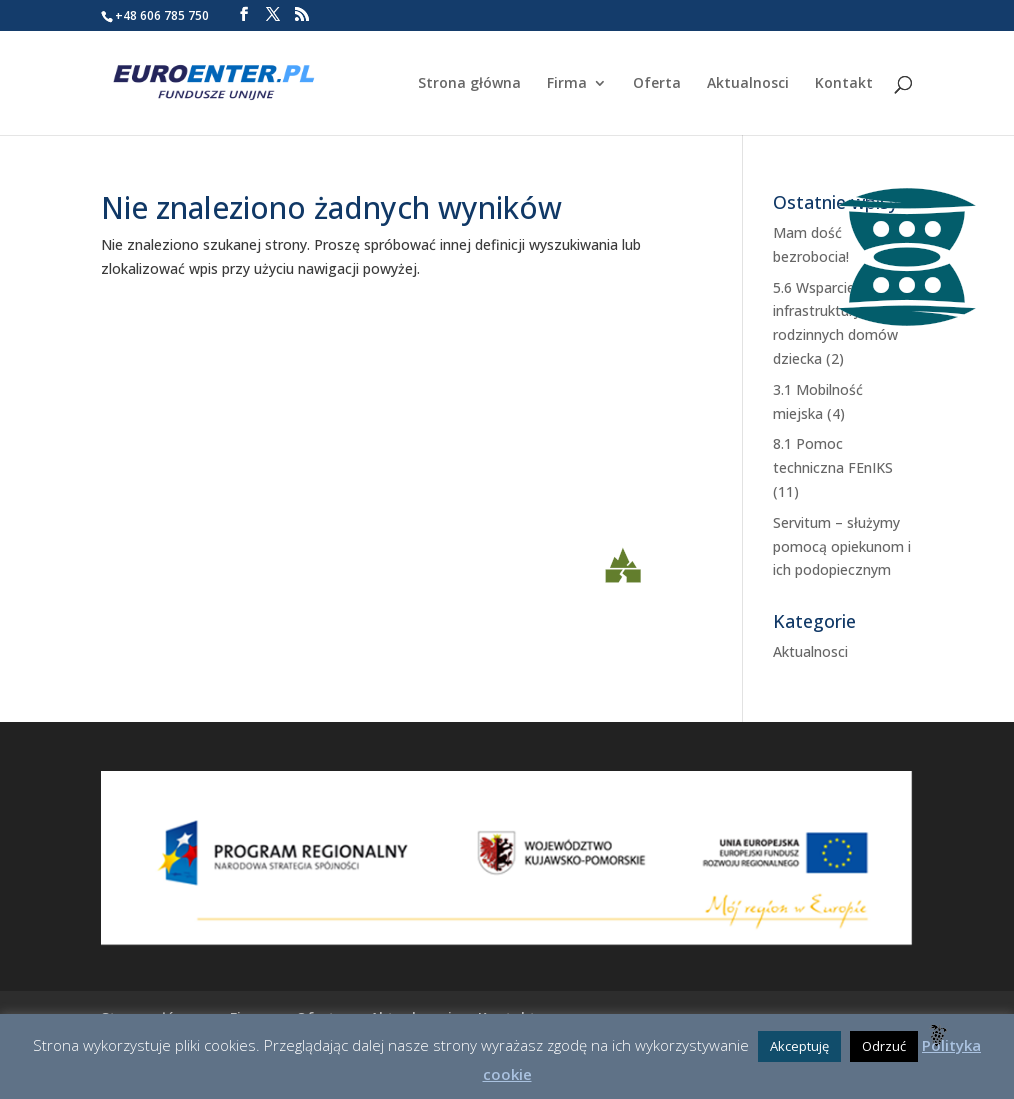  What do you see at coordinates (623, 565) in the screenshot?
I see `explore valley or mountain terrain` at bounding box center [623, 565].